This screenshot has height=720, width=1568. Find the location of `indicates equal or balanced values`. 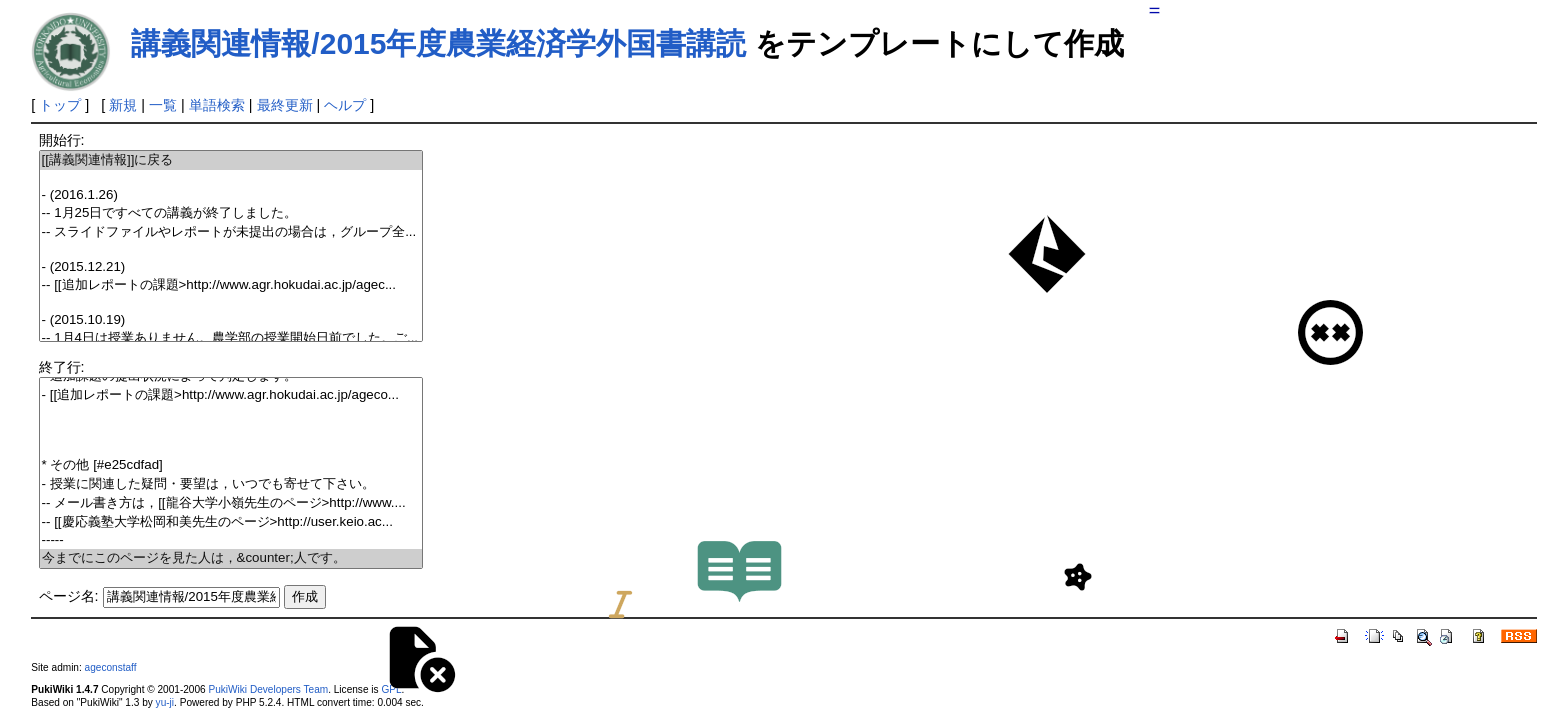

indicates equal or balanced values is located at coordinates (1154, 10).